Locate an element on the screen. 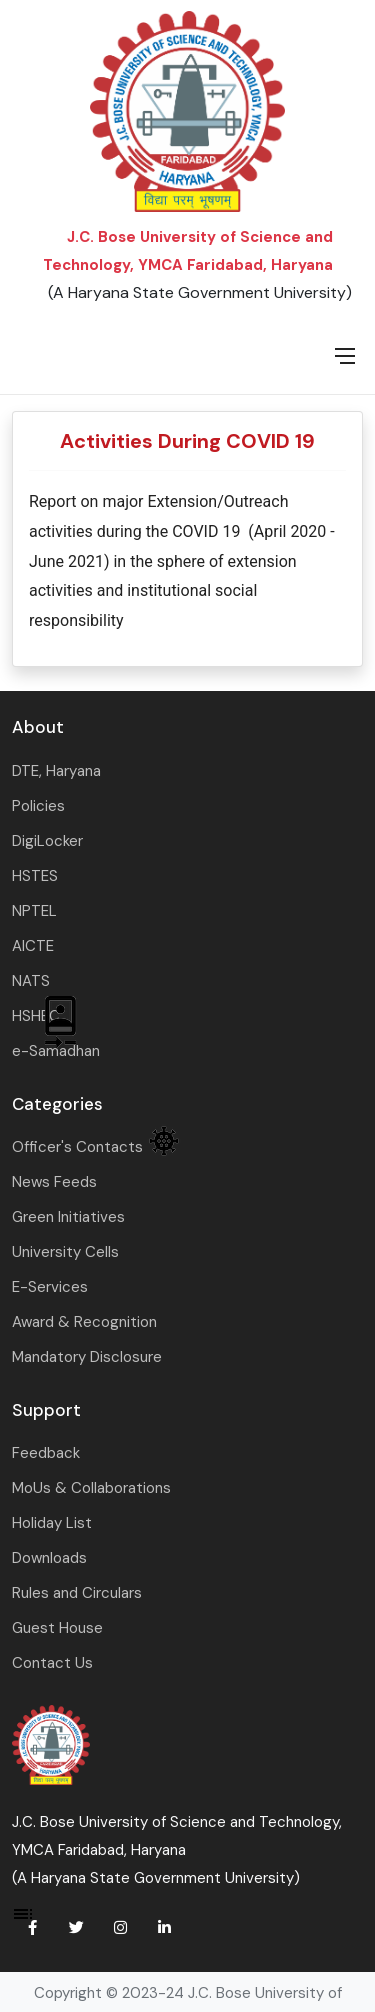  switch to front-facing camera is located at coordinates (60, 1022).